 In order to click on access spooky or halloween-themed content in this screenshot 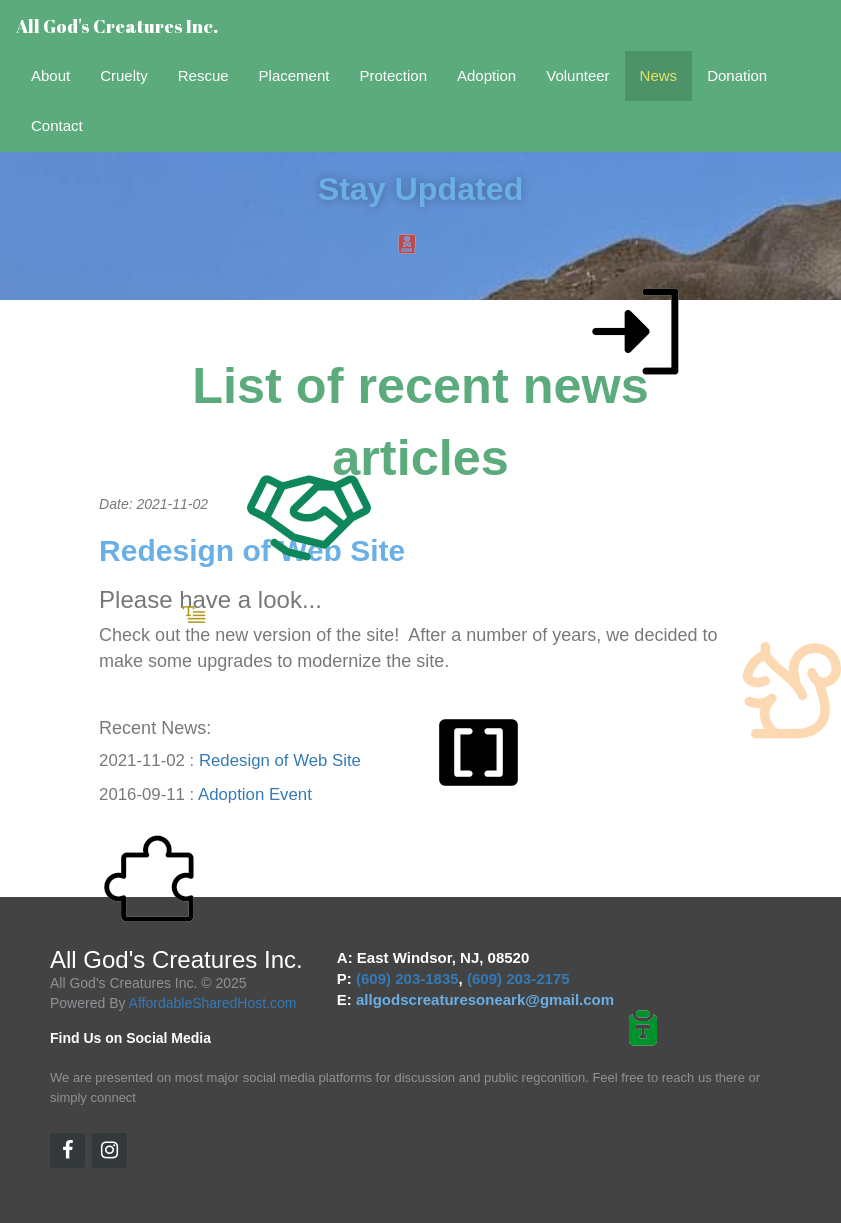, I will do `click(407, 244)`.